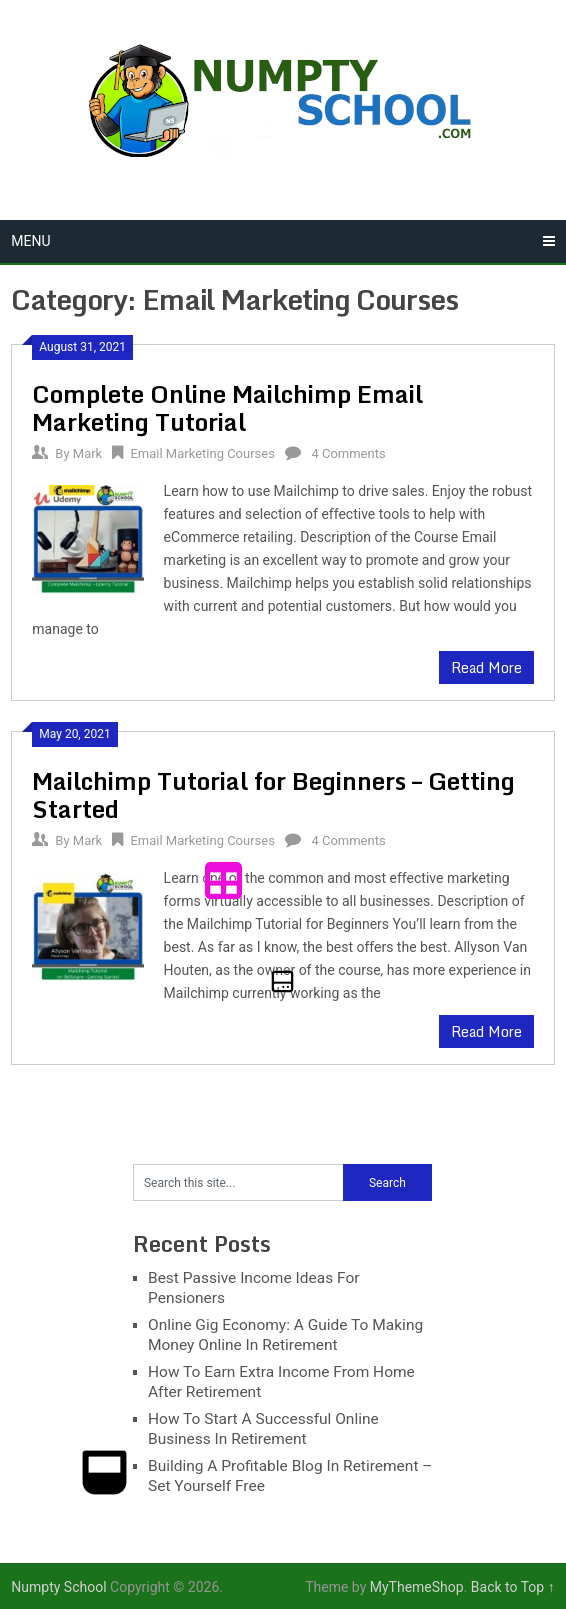 This screenshot has width=566, height=1609. I want to click on view data in table format, so click(223, 880).